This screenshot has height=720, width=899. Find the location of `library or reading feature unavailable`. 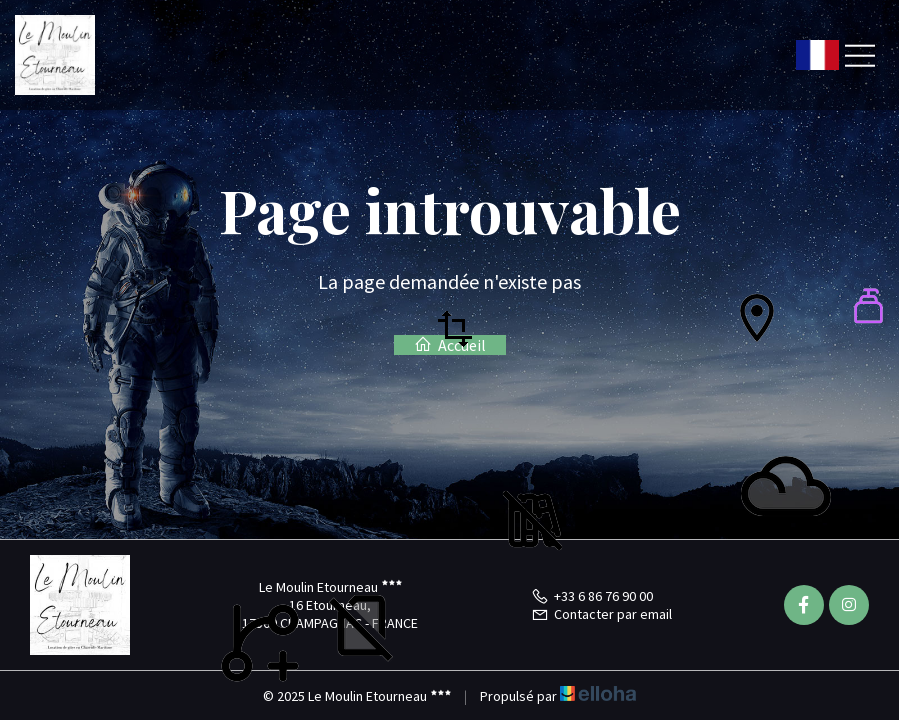

library or reading feature unavailable is located at coordinates (532, 520).